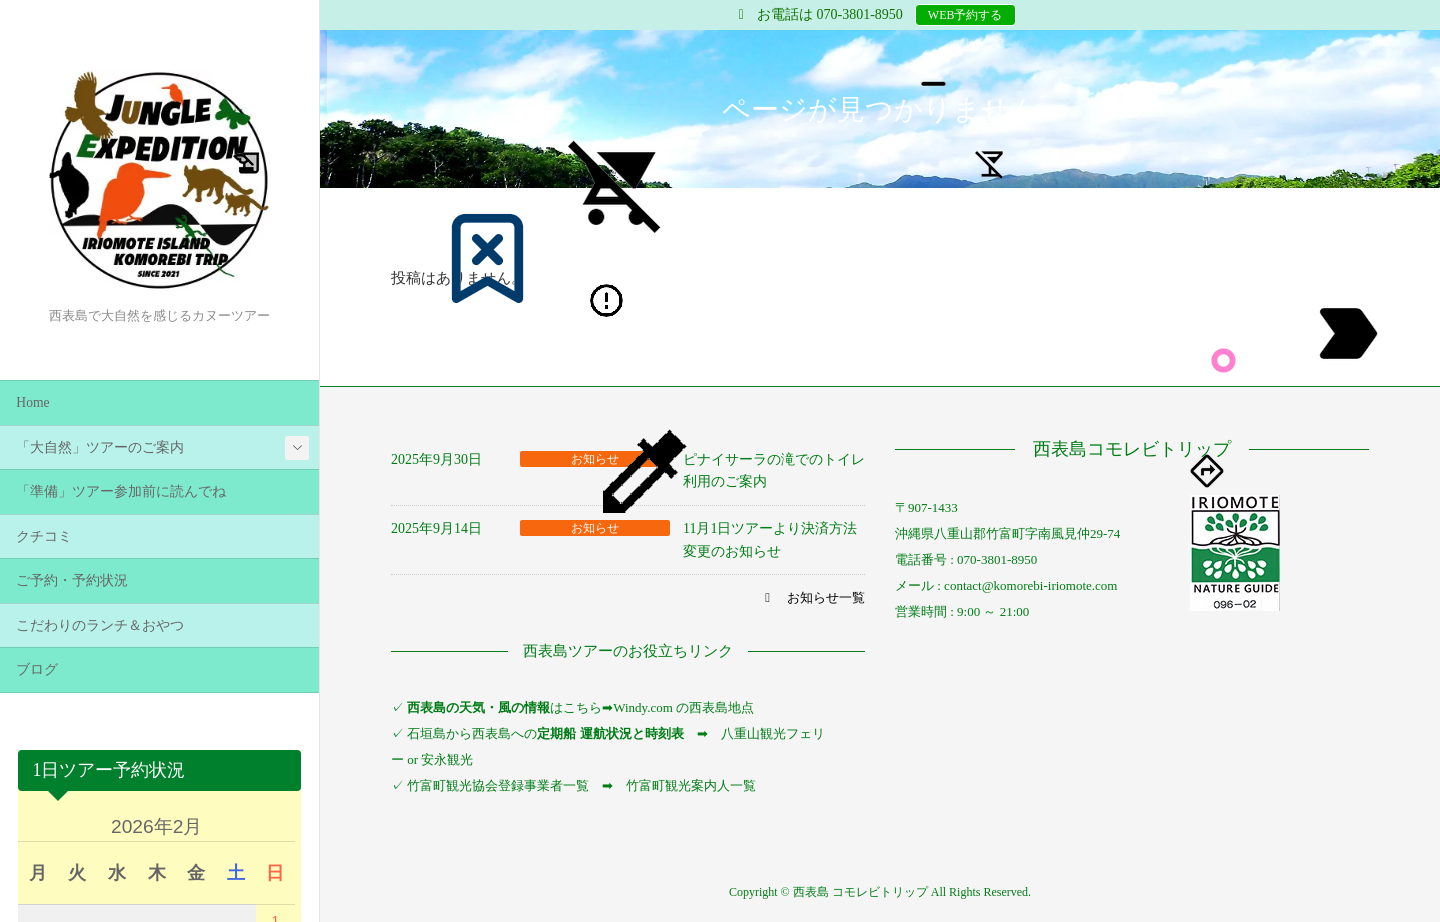 This screenshot has width=1440, height=922. Describe the element at coordinates (606, 300) in the screenshot. I see `indicates an error or warning state` at that location.